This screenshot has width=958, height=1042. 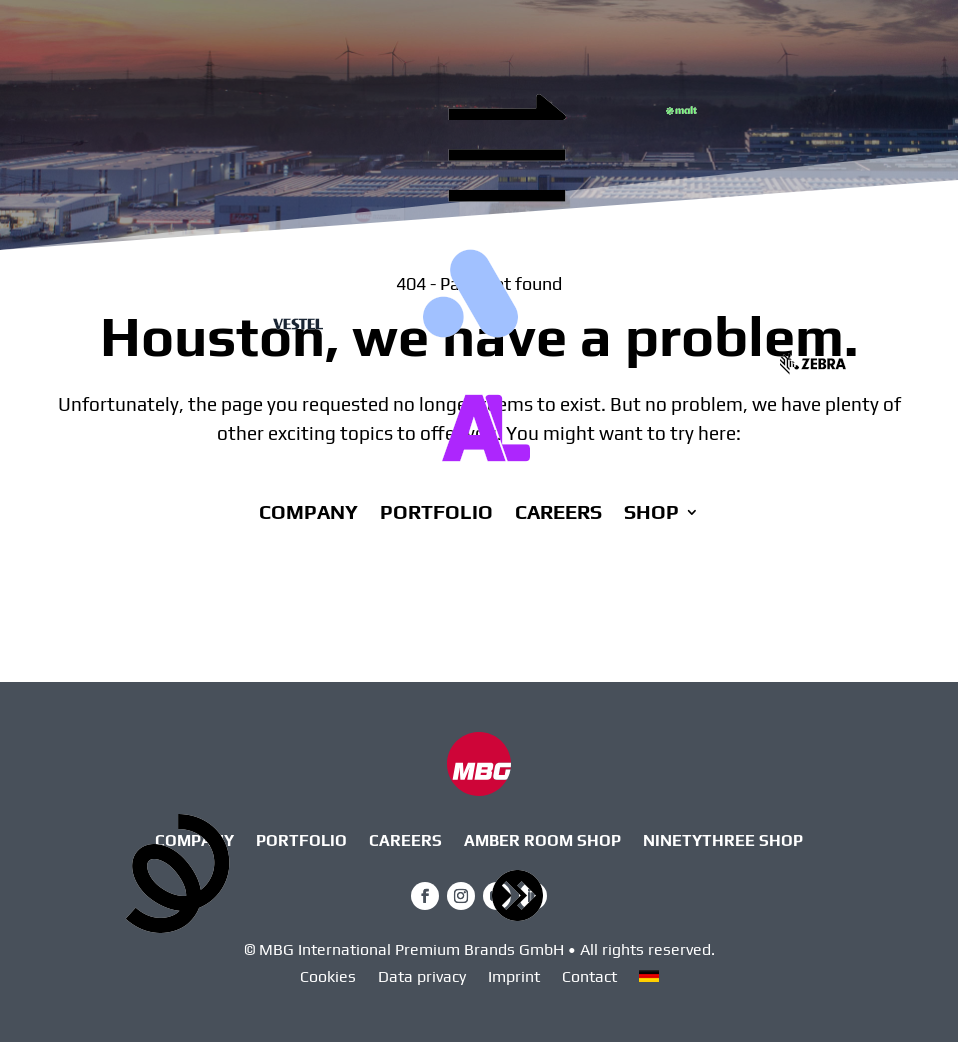 I want to click on esbuild JavaScript bundler logo, so click(x=517, y=895).